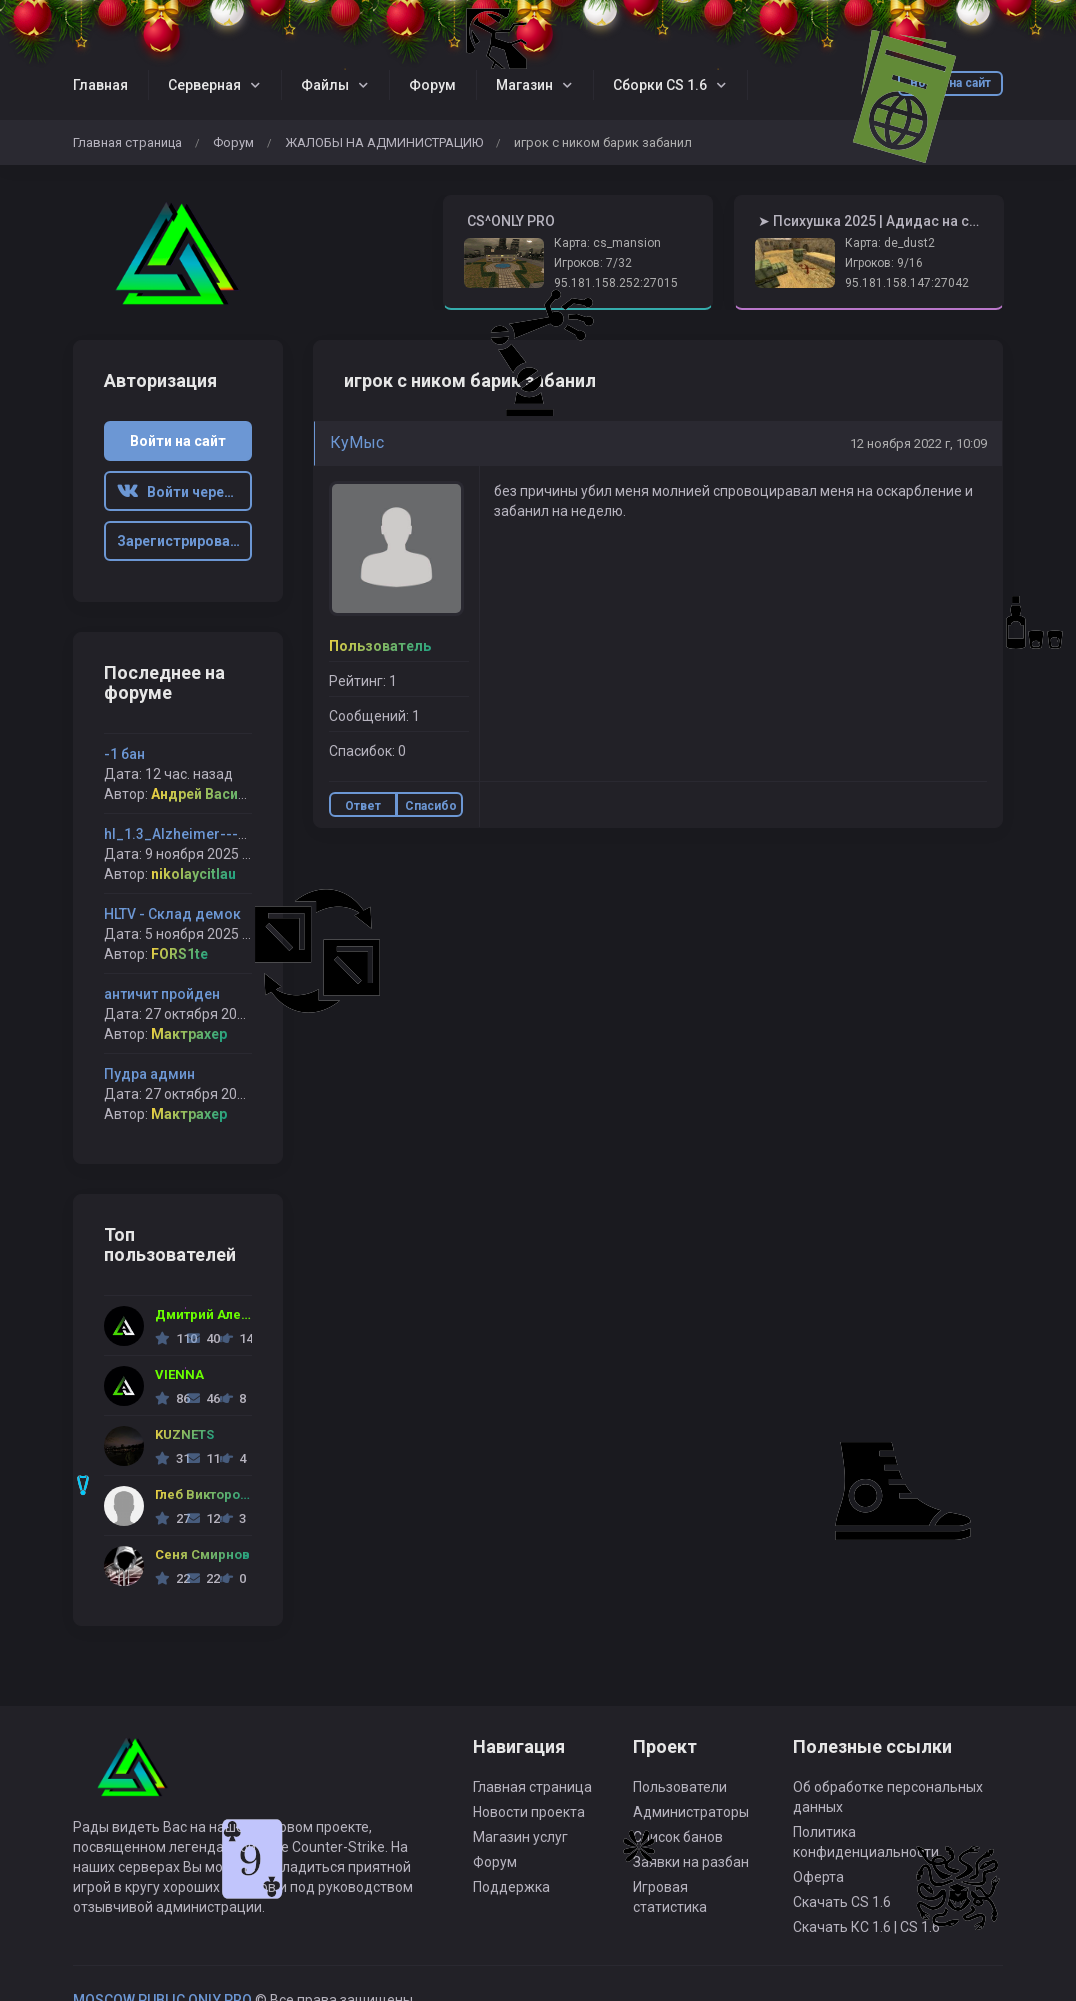  What do you see at coordinates (1034, 622) in the screenshot?
I see `browse alcoholic beverages or bar menu` at bounding box center [1034, 622].